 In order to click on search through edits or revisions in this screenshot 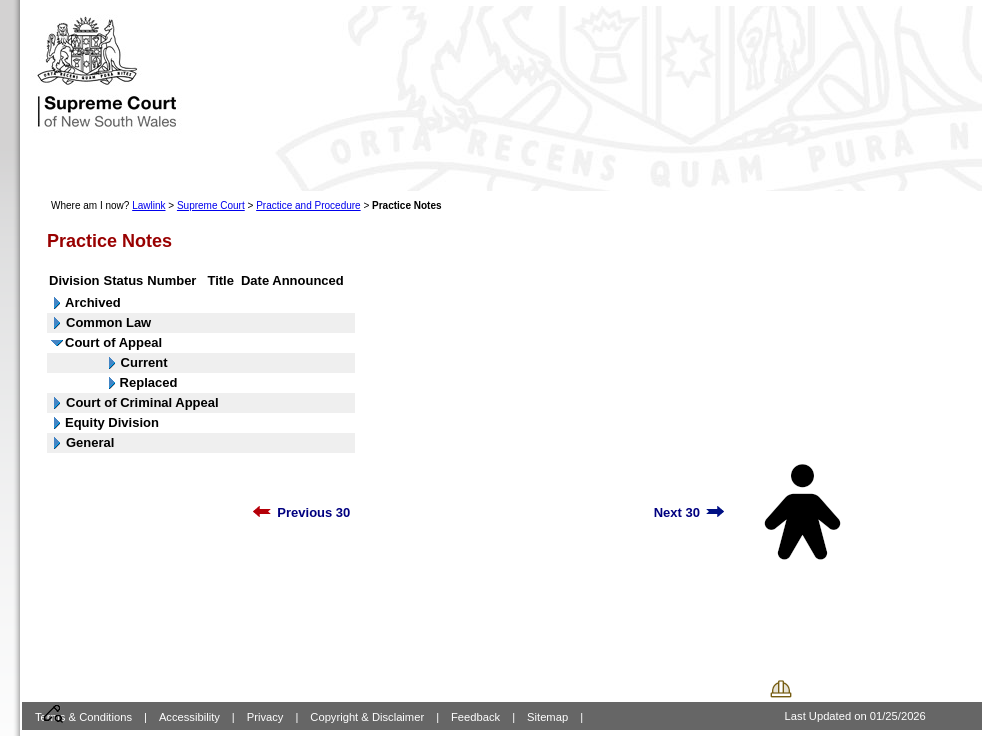, I will do `click(52, 712)`.